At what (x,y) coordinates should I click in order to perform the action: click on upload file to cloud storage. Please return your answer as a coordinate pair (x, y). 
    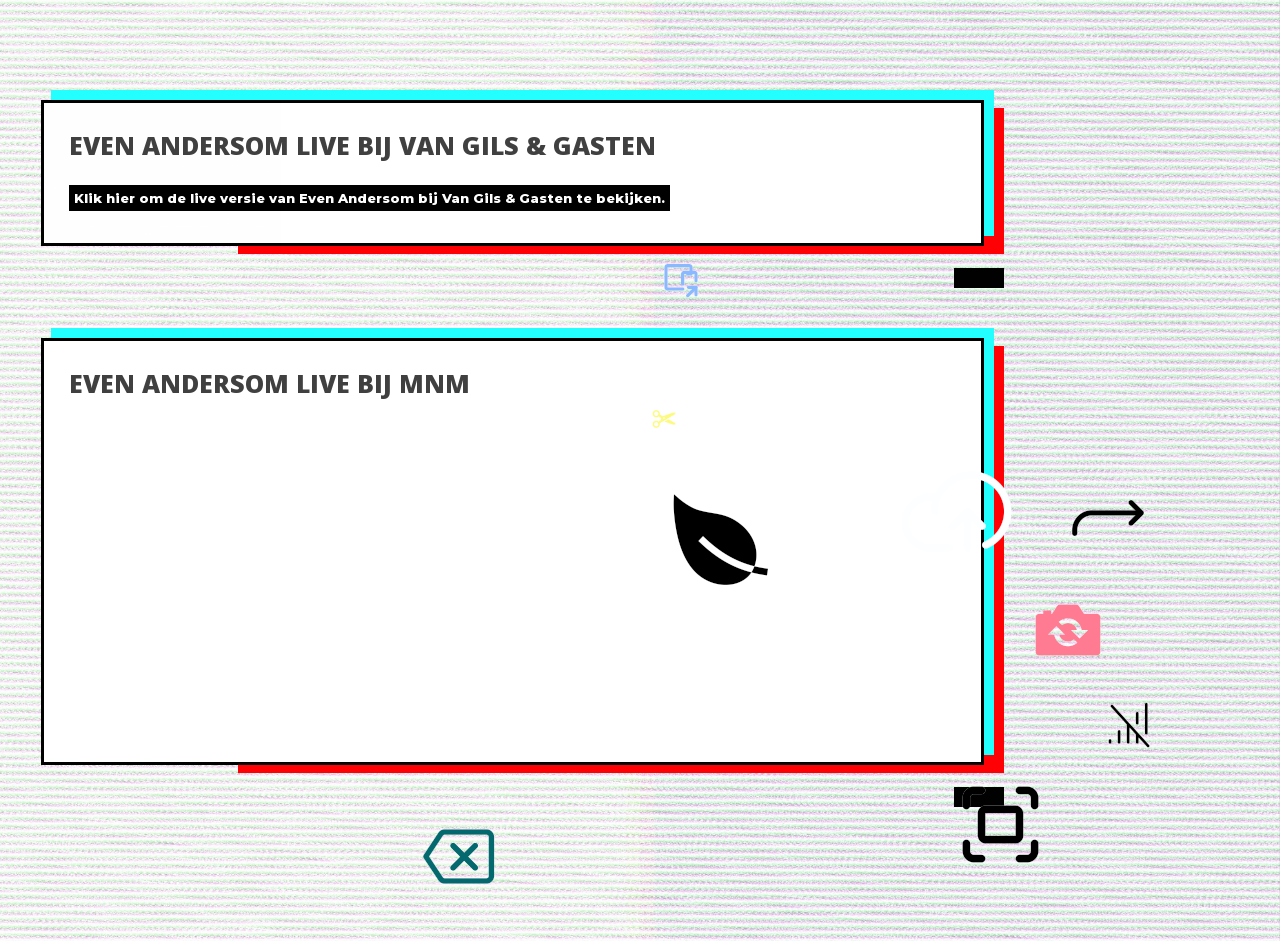
    Looking at the image, I should click on (956, 511).